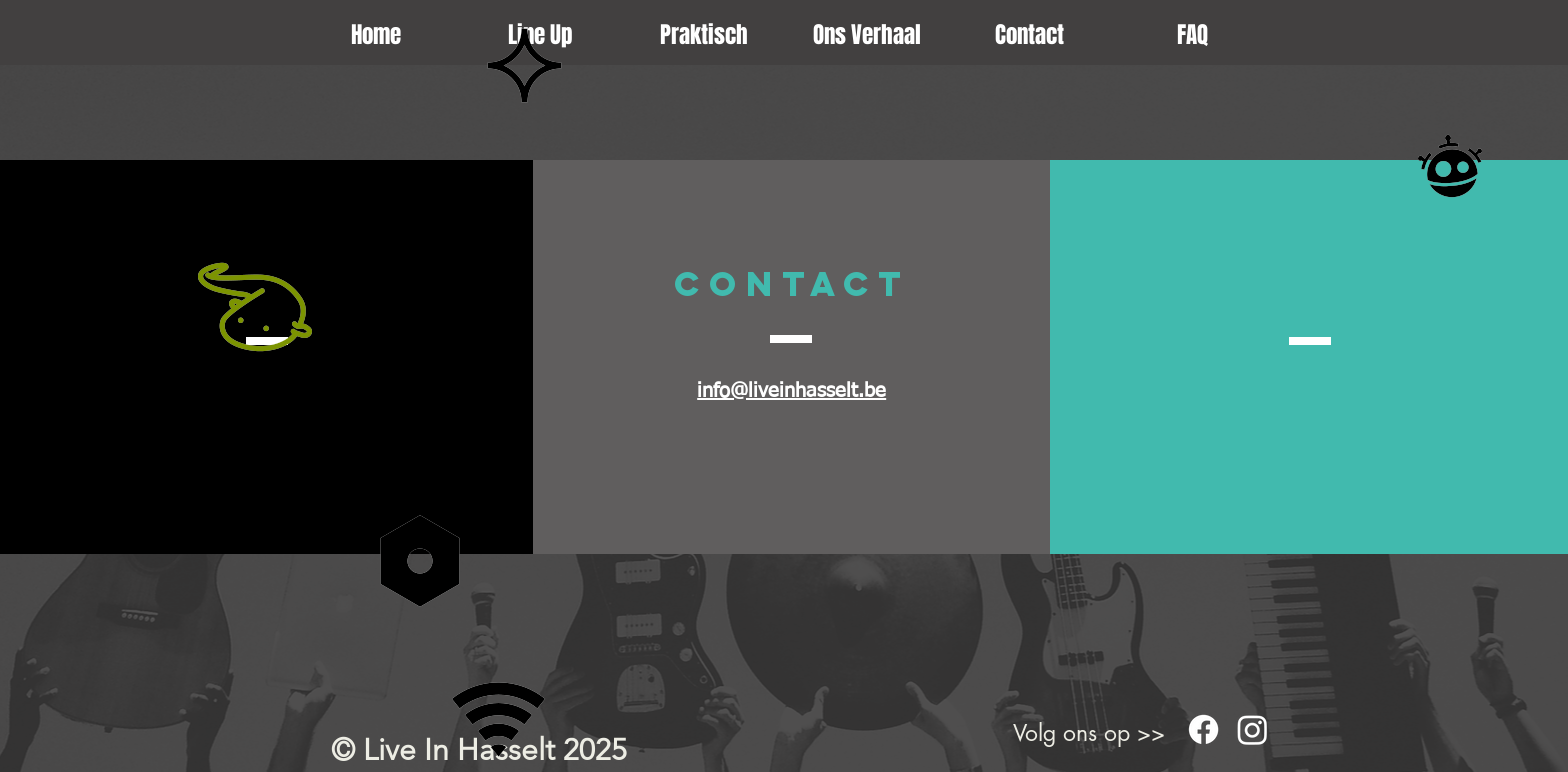 The width and height of the screenshot is (1568, 772). Describe the element at coordinates (524, 65) in the screenshot. I see `open Google Gemini AI assistant` at that location.